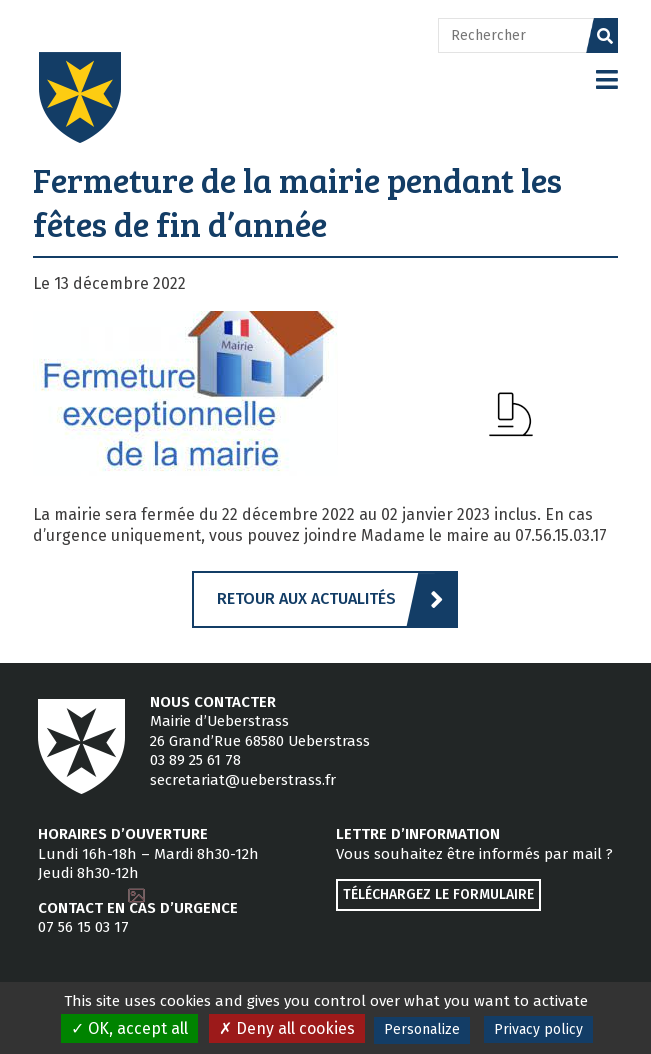 This screenshot has height=1054, width=651. Describe the element at coordinates (136, 895) in the screenshot. I see `view media file` at that location.